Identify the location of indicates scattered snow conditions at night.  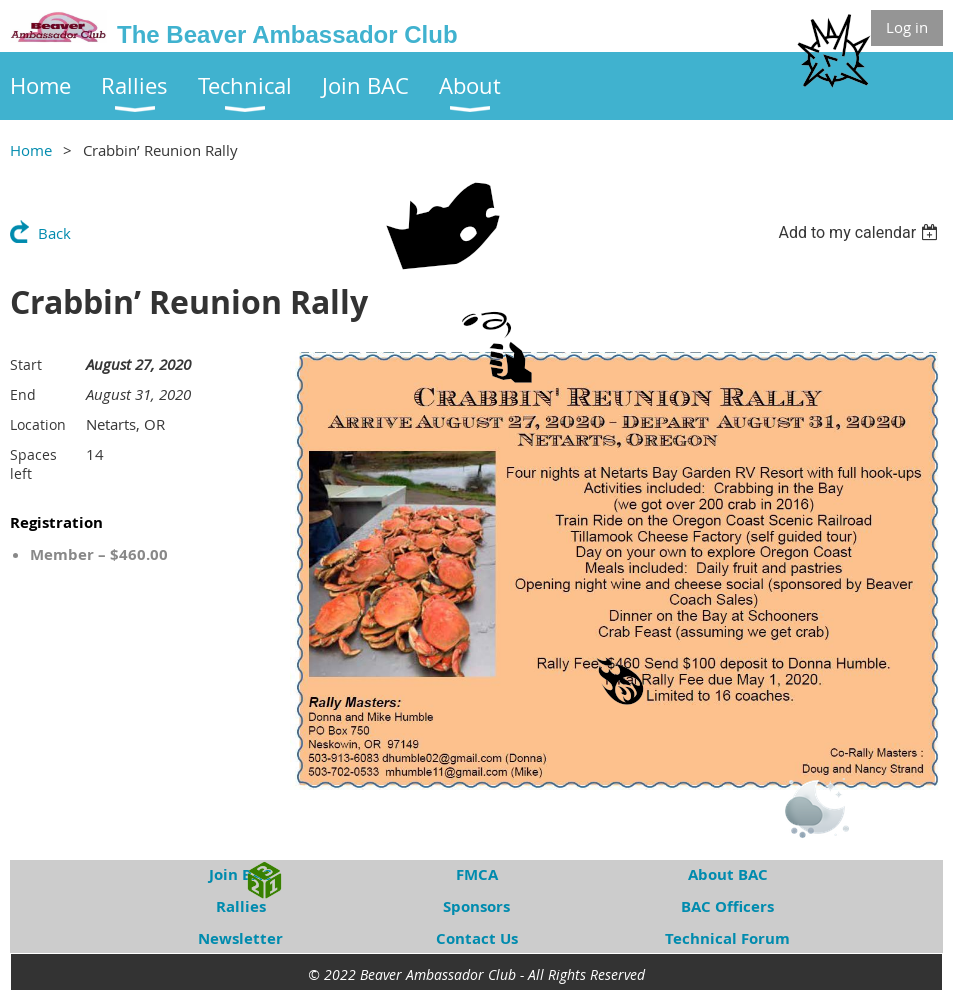
(817, 808).